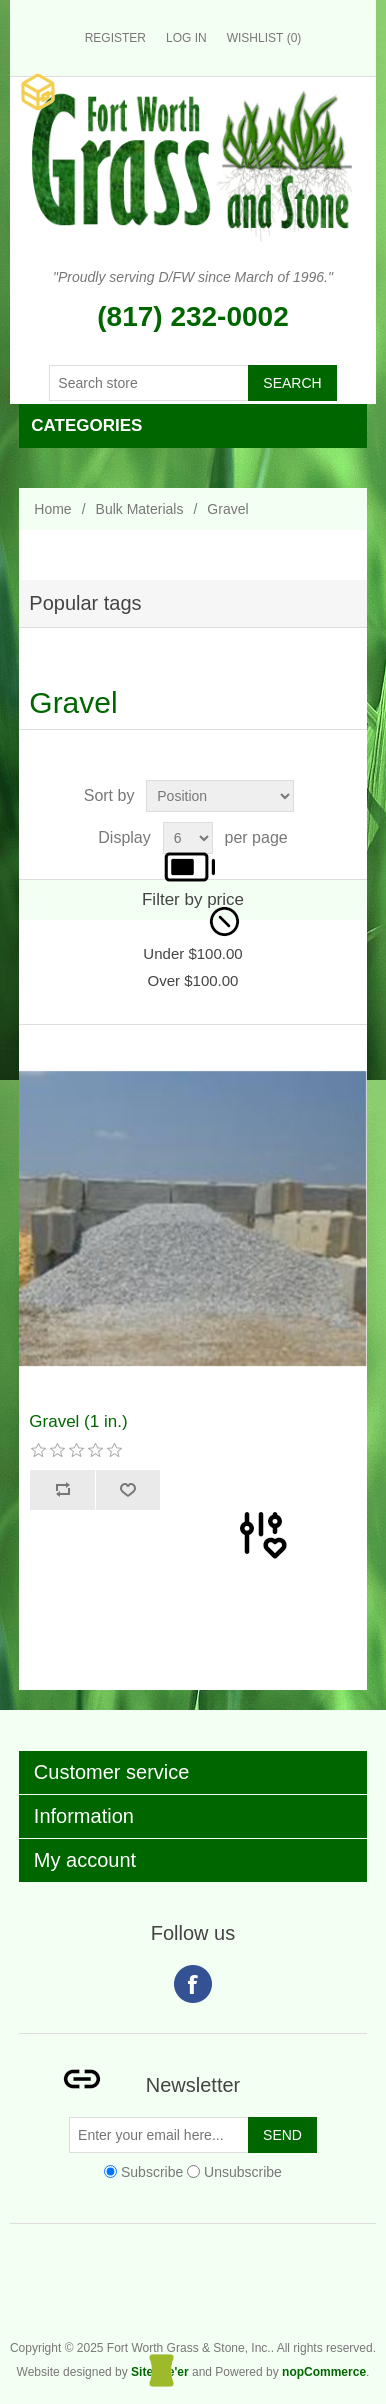  Describe the element at coordinates (161, 2370) in the screenshot. I see `switch to vertical panorama mode` at that location.